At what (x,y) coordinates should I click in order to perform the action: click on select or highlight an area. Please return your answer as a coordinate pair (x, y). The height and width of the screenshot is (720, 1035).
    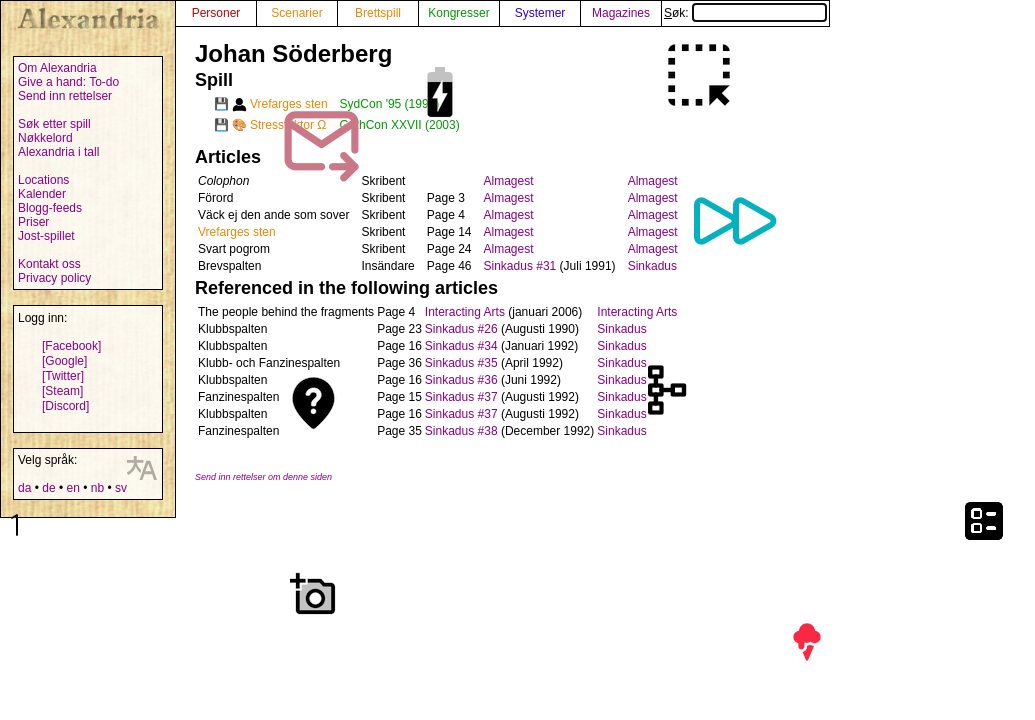
    Looking at the image, I should click on (699, 75).